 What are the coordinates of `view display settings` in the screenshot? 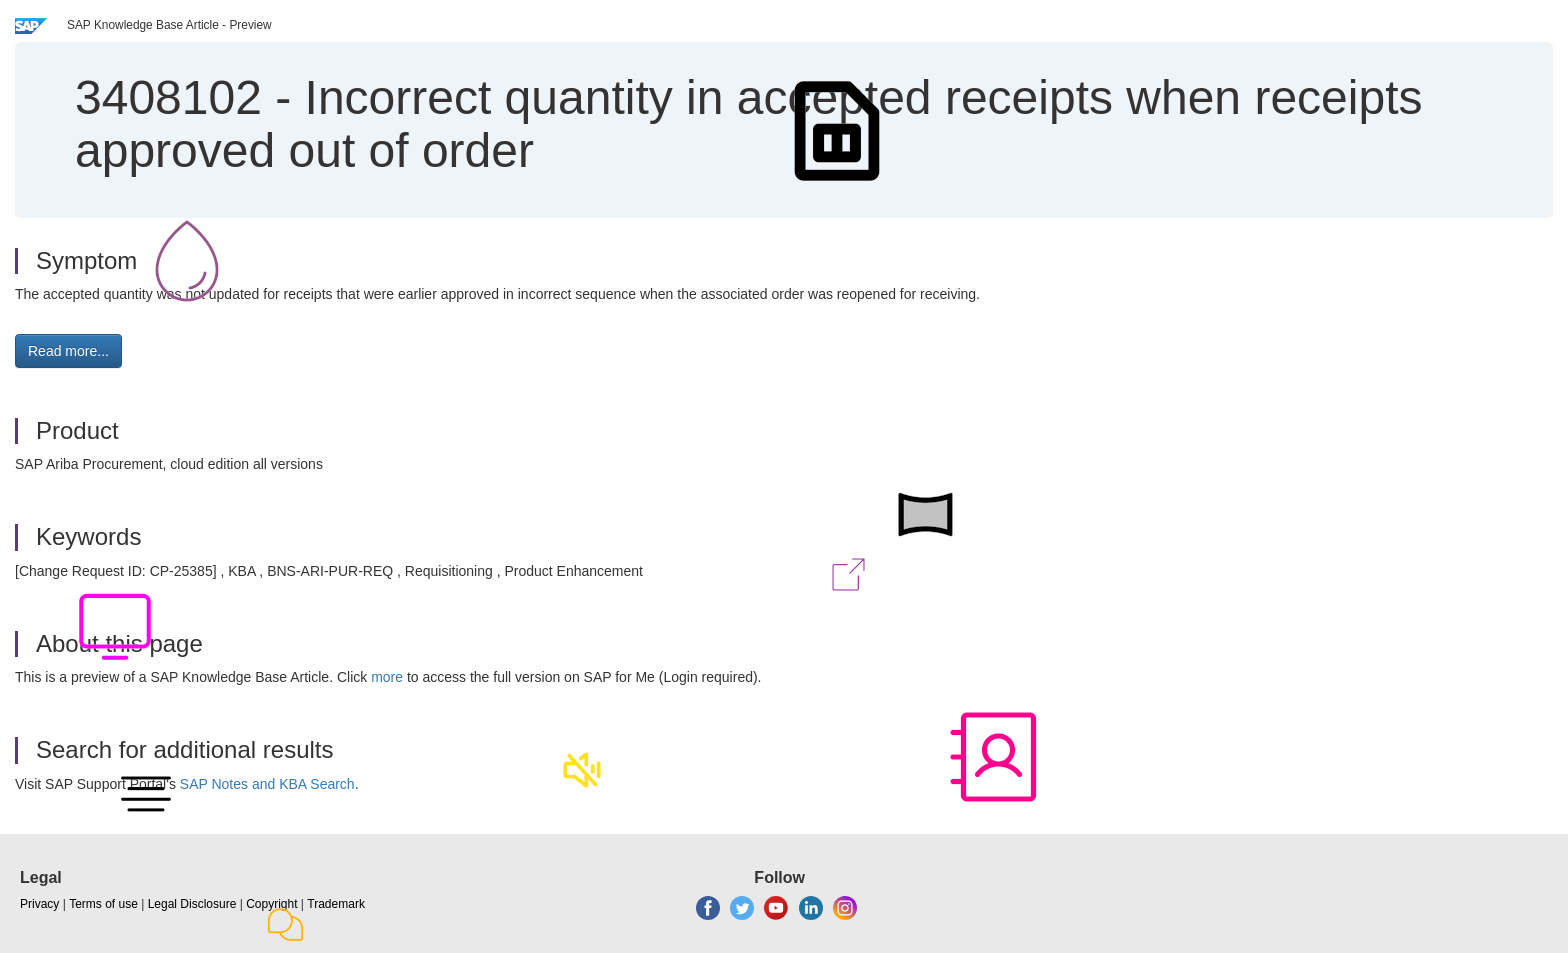 It's located at (115, 624).